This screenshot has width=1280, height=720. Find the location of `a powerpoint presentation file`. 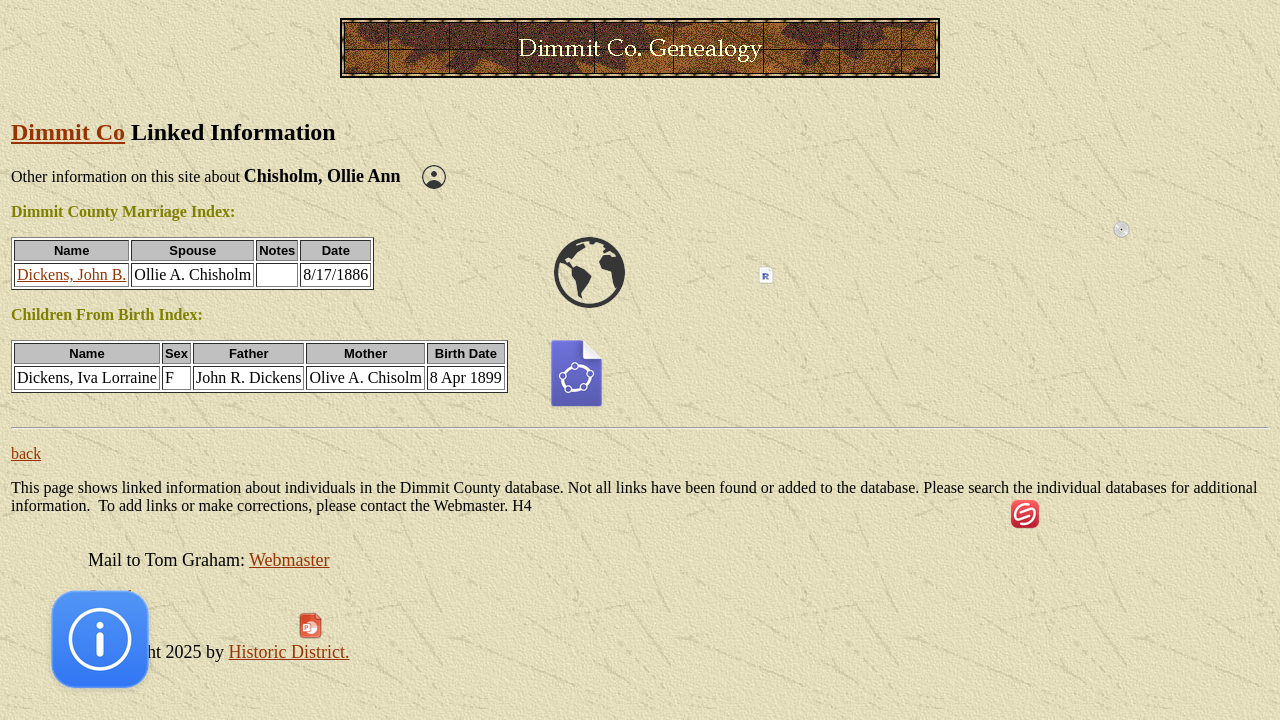

a powerpoint presentation file is located at coordinates (310, 625).